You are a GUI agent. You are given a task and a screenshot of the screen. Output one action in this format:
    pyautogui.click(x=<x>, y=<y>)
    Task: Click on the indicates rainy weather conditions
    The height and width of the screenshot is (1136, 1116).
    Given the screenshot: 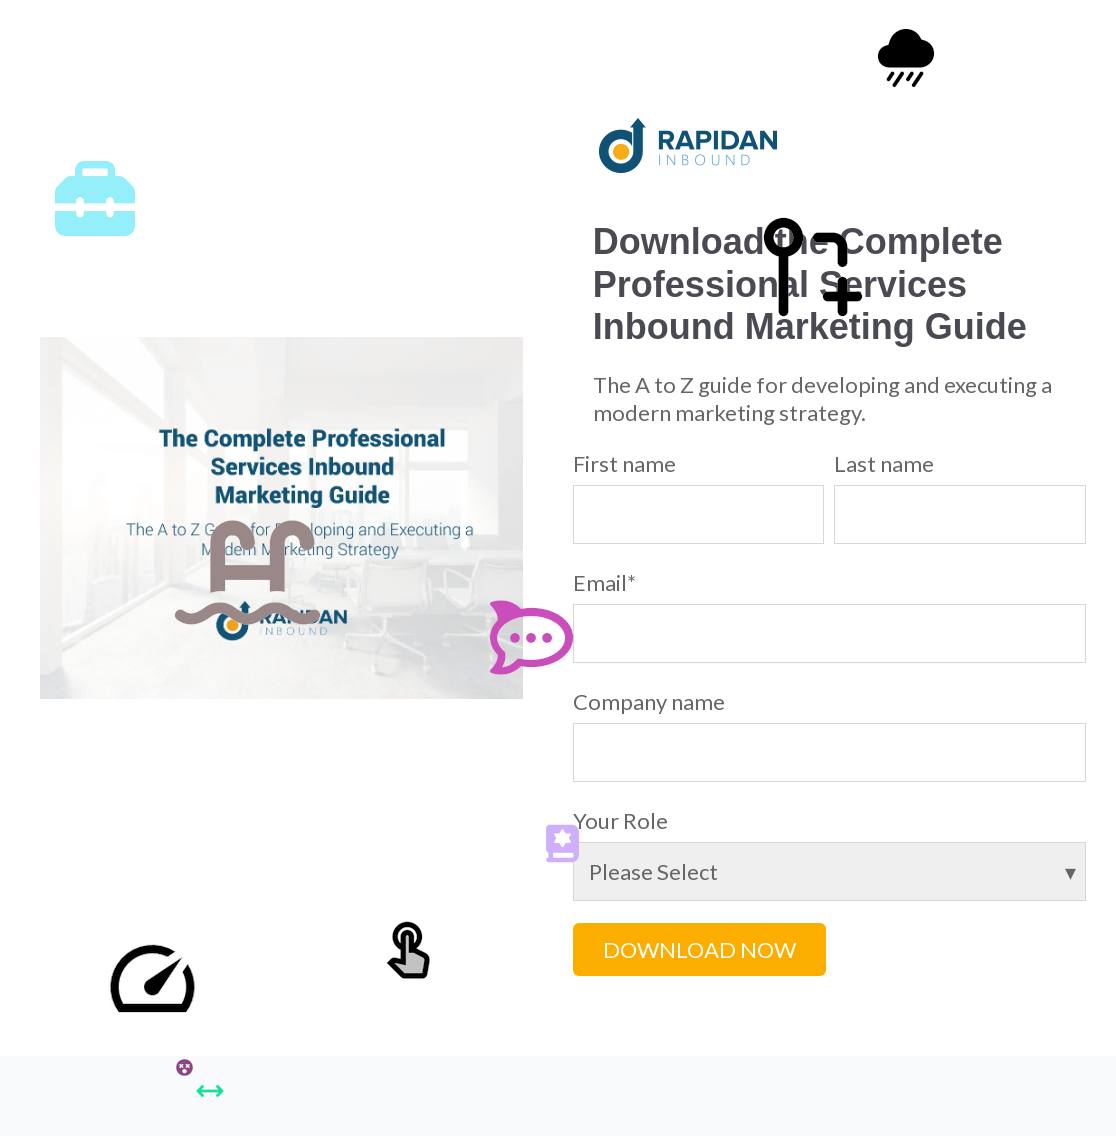 What is the action you would take?
    pyautogui.click(x=906, y=58)
    